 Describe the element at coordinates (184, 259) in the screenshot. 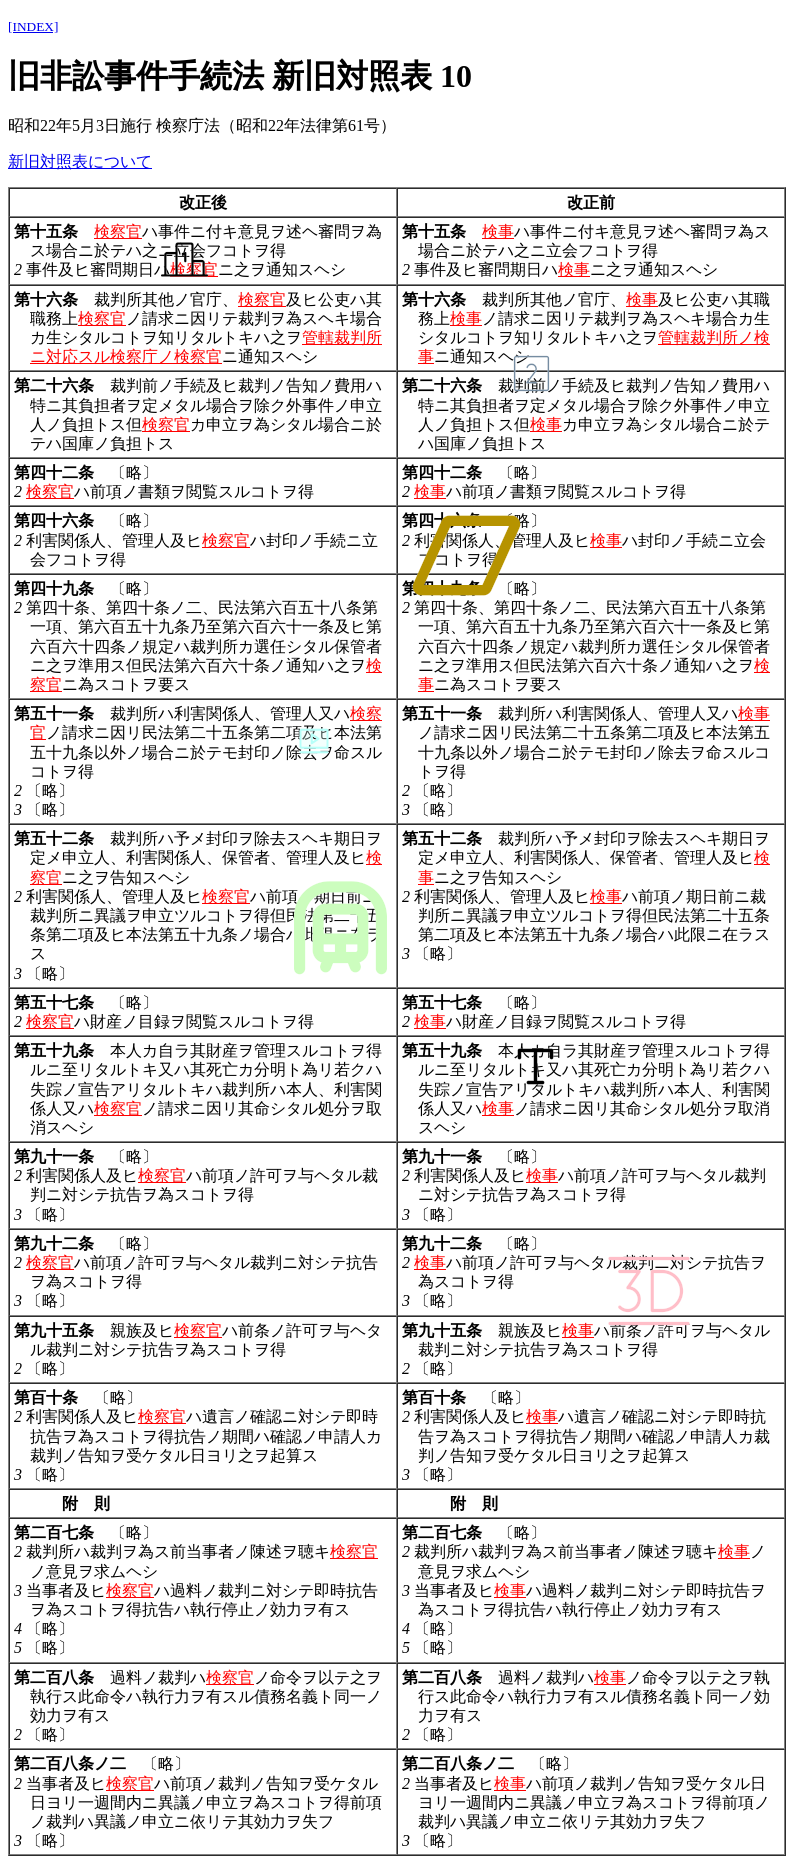

I see `view leaderboard or rankings` at that location.